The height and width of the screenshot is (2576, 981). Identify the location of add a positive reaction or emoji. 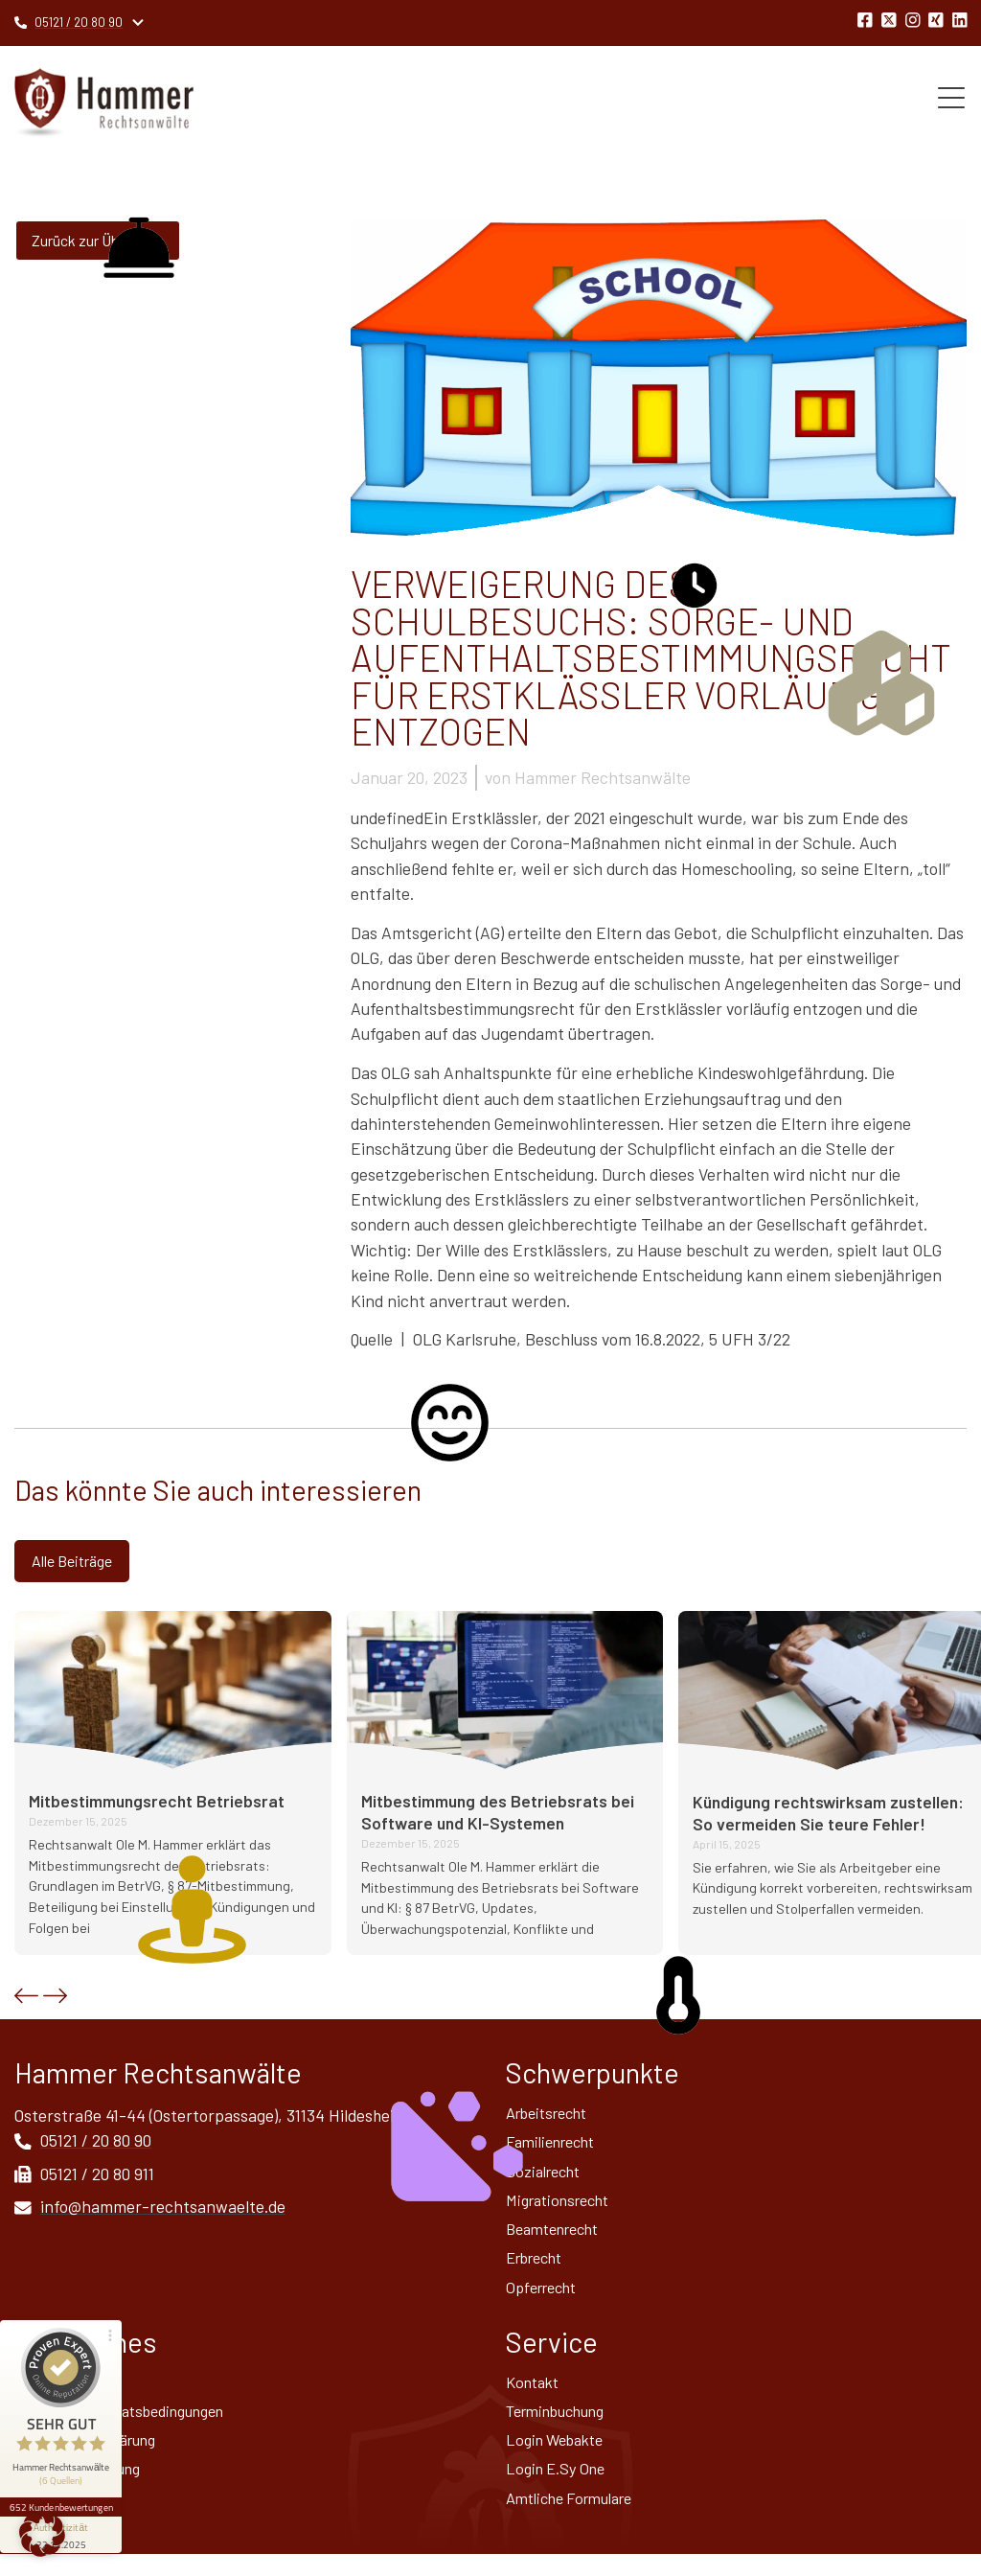
(449, 1422).